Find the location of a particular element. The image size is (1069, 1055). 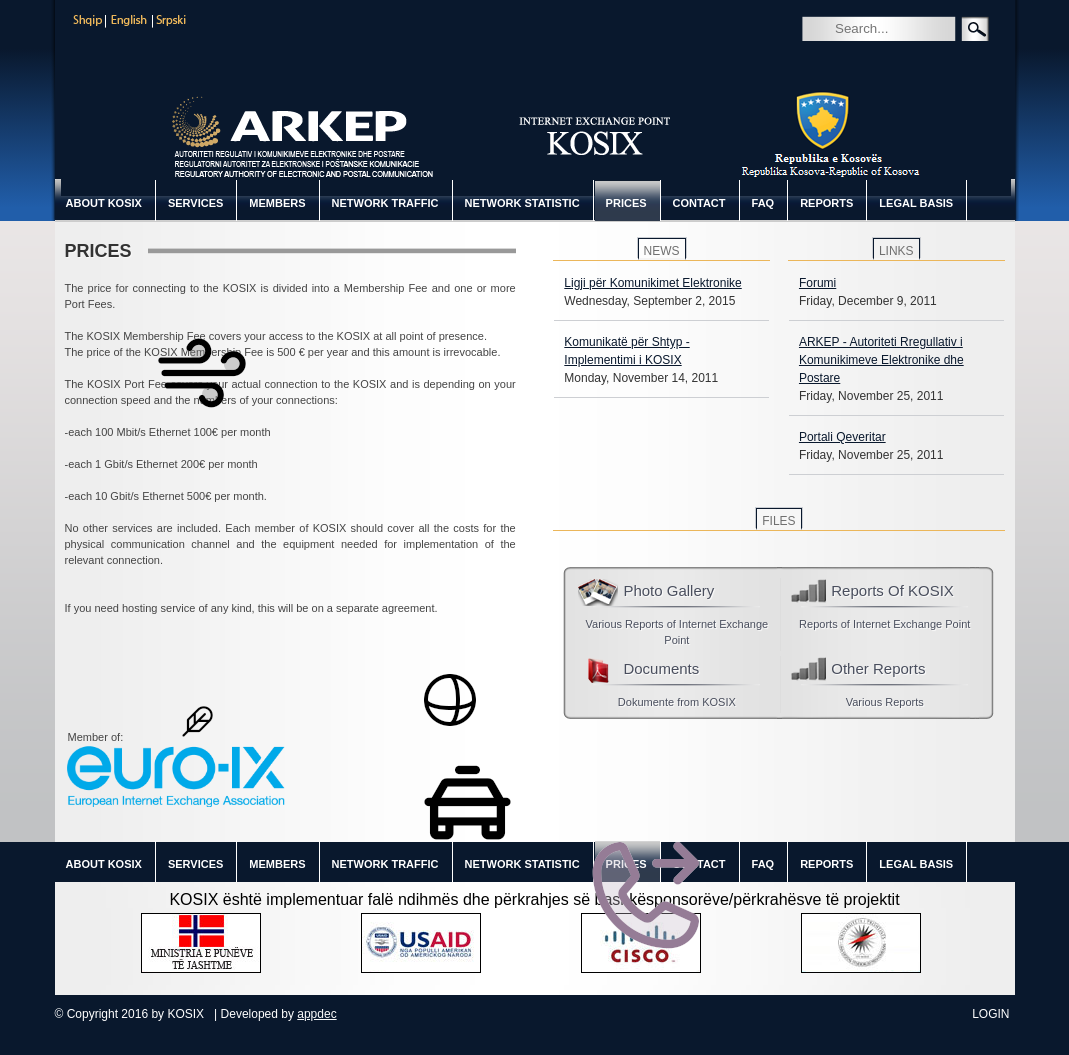

report an emergency or contact police is located at coordinates (467, 807).